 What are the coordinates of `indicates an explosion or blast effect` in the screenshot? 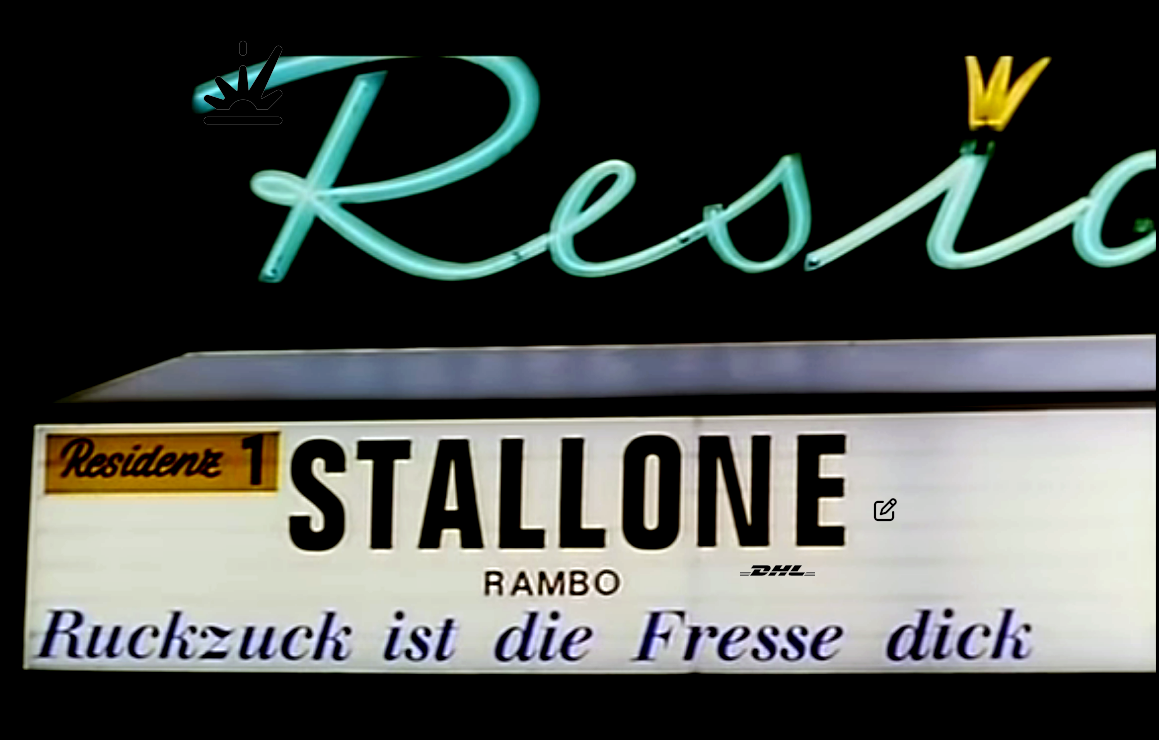 It's located at (243, 85).